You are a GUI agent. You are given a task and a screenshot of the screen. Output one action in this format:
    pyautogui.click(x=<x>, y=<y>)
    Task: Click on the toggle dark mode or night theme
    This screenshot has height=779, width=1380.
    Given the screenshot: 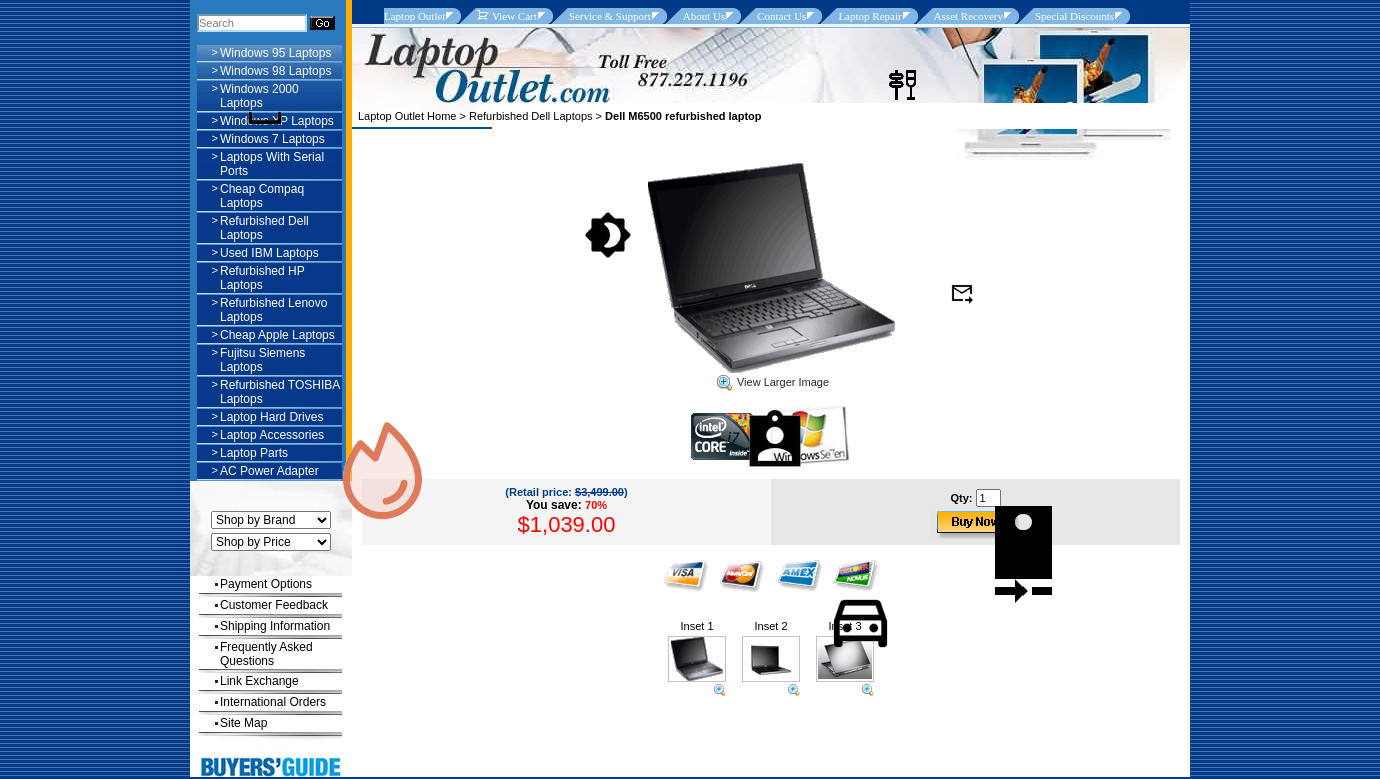 What is the action you would take?
    pyautogui.click(x=608, y=235)
    